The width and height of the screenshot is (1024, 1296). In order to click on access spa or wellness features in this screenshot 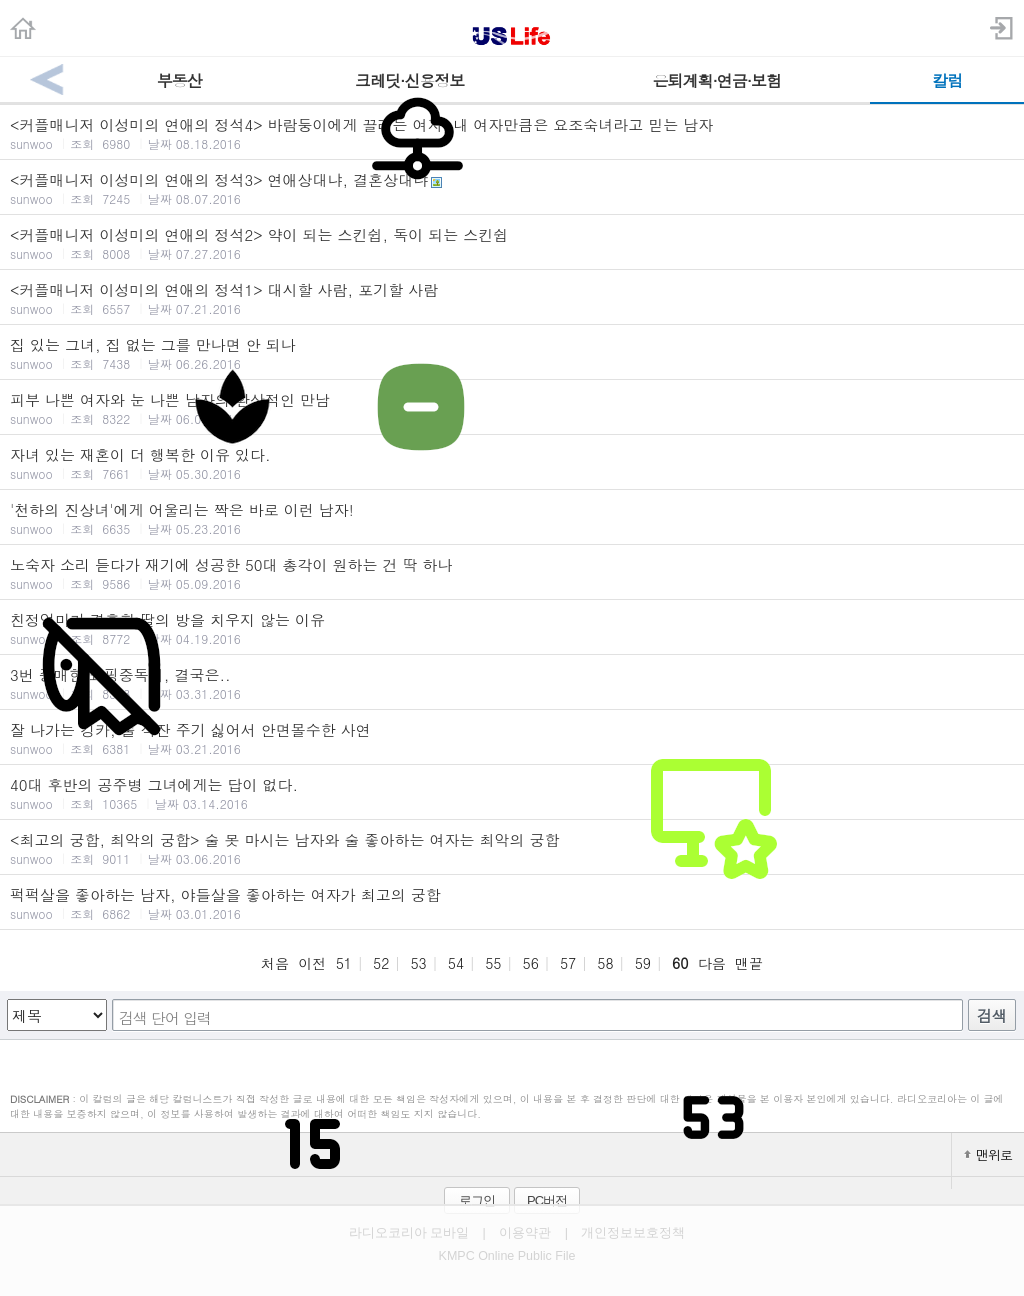, I will do `click(232, 406)`.